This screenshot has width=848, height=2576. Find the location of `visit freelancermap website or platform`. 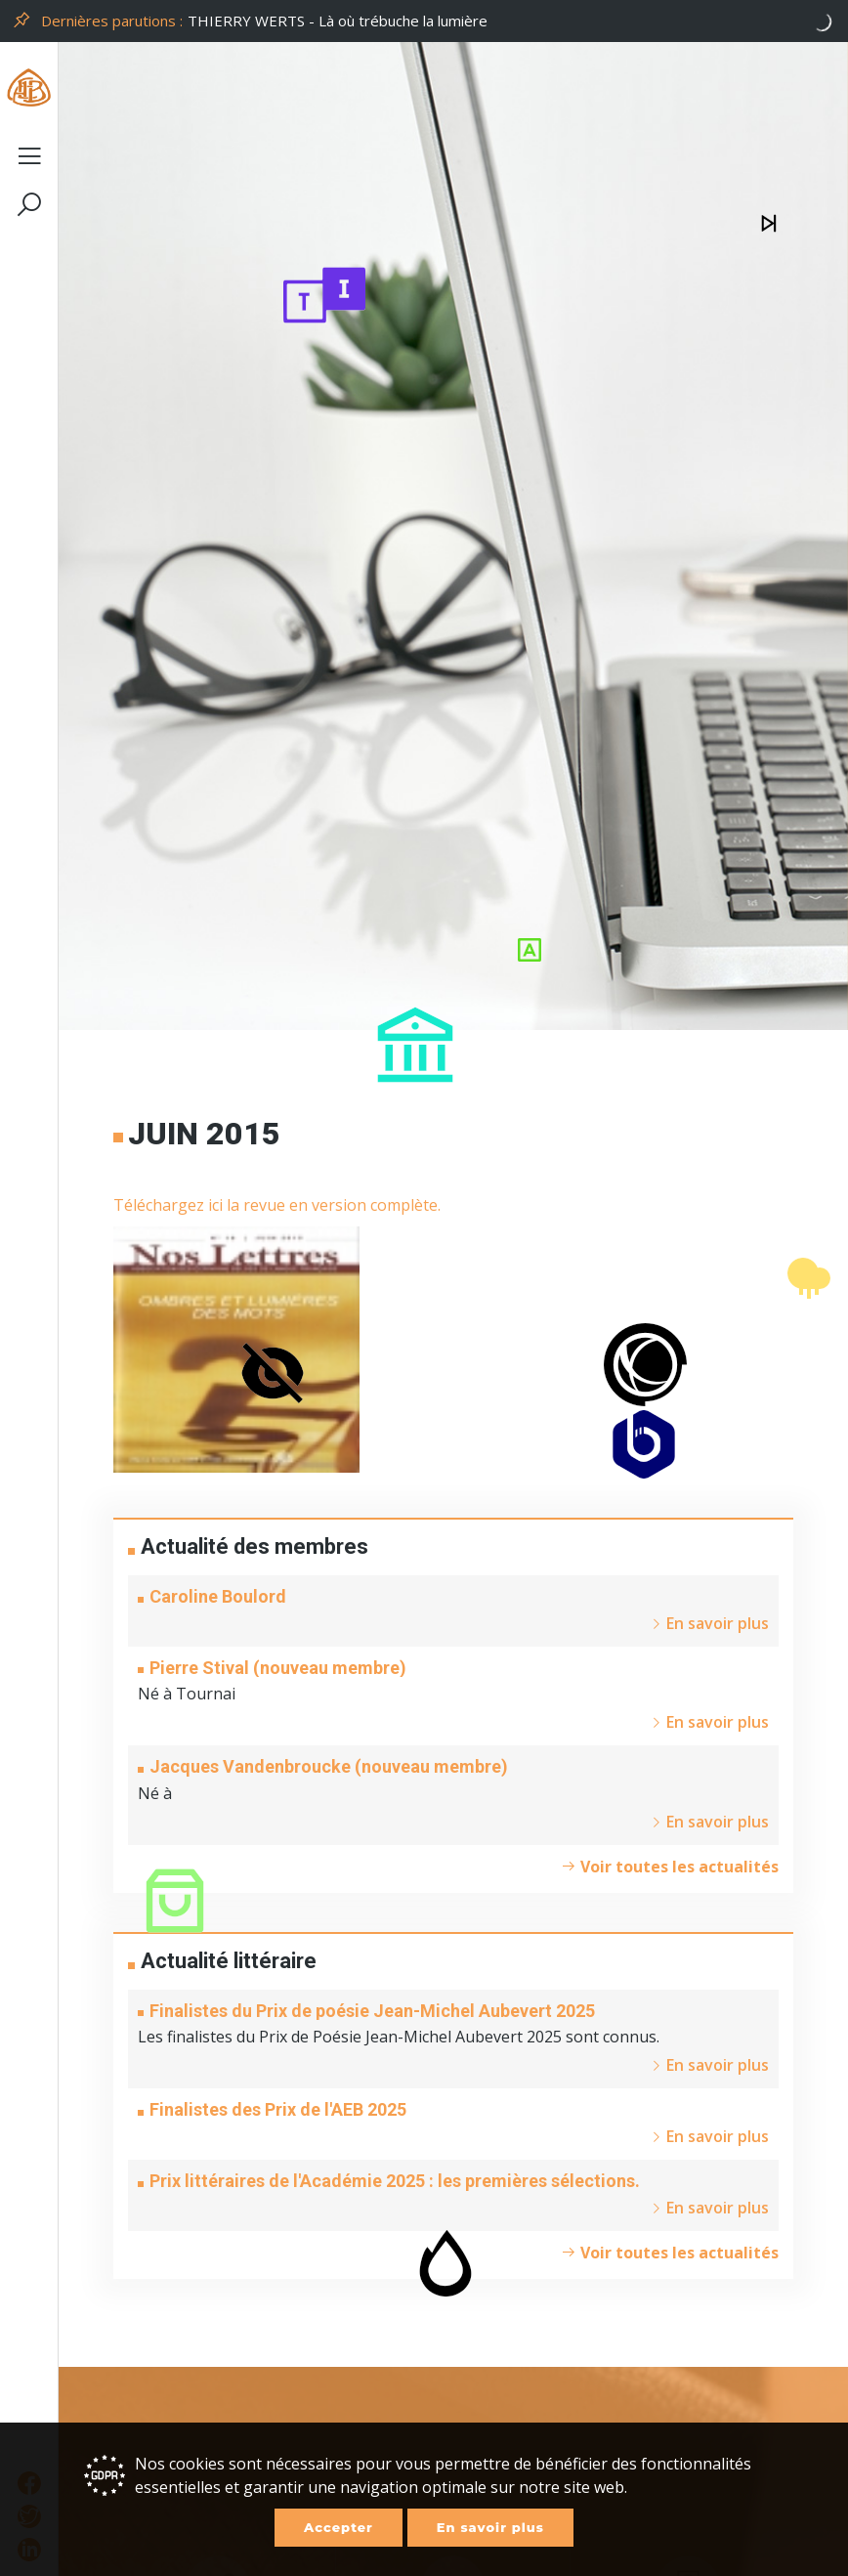

visit freelancermap website or platform is located at coordinates (645, 1364).